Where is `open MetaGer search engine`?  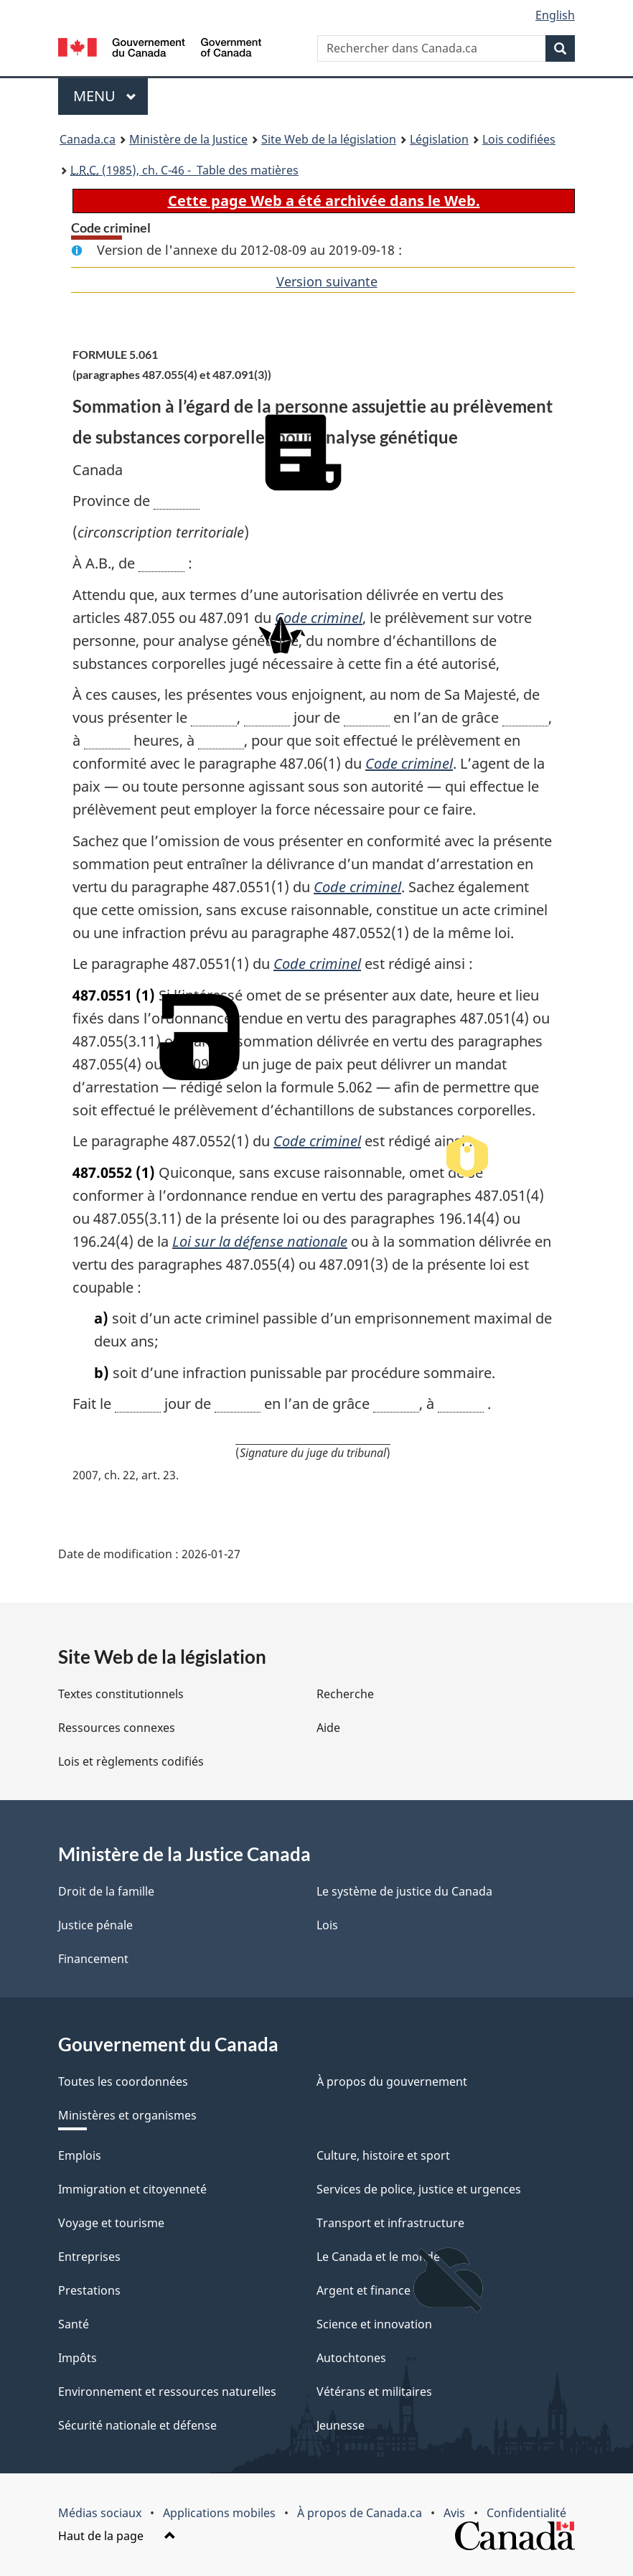
open MetaGer search engine is located at coordinates (200, 1037).